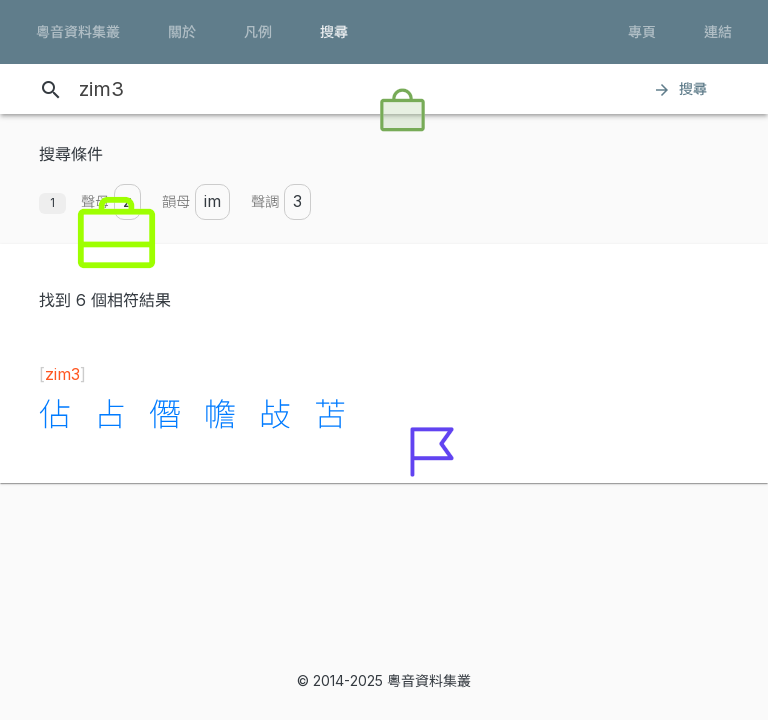 The width and height of the screenshot is (768, 720). Describe the element at coordinates (116, 235) in the screenshot. I see `access travel or trip settings` at that location.